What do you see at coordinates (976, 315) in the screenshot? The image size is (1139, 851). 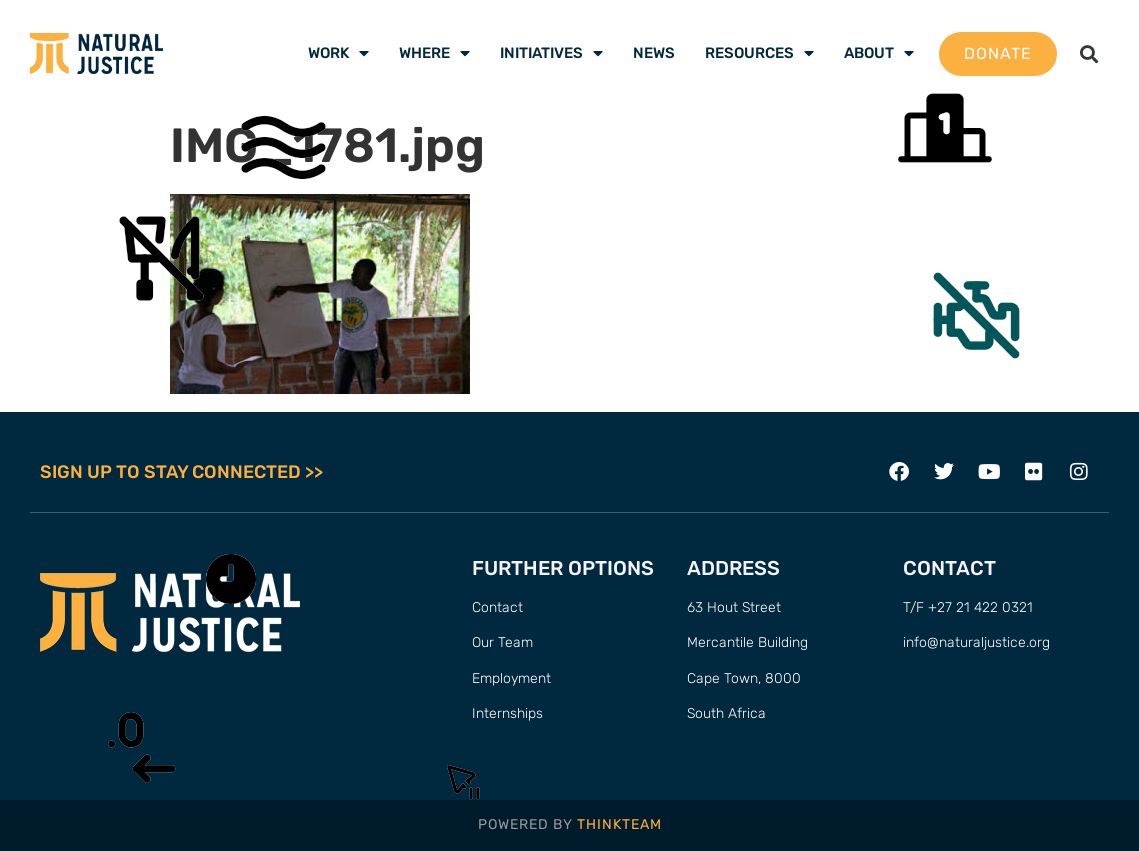 I see `engine disabled or turned off` at bounding box center [976, 315].